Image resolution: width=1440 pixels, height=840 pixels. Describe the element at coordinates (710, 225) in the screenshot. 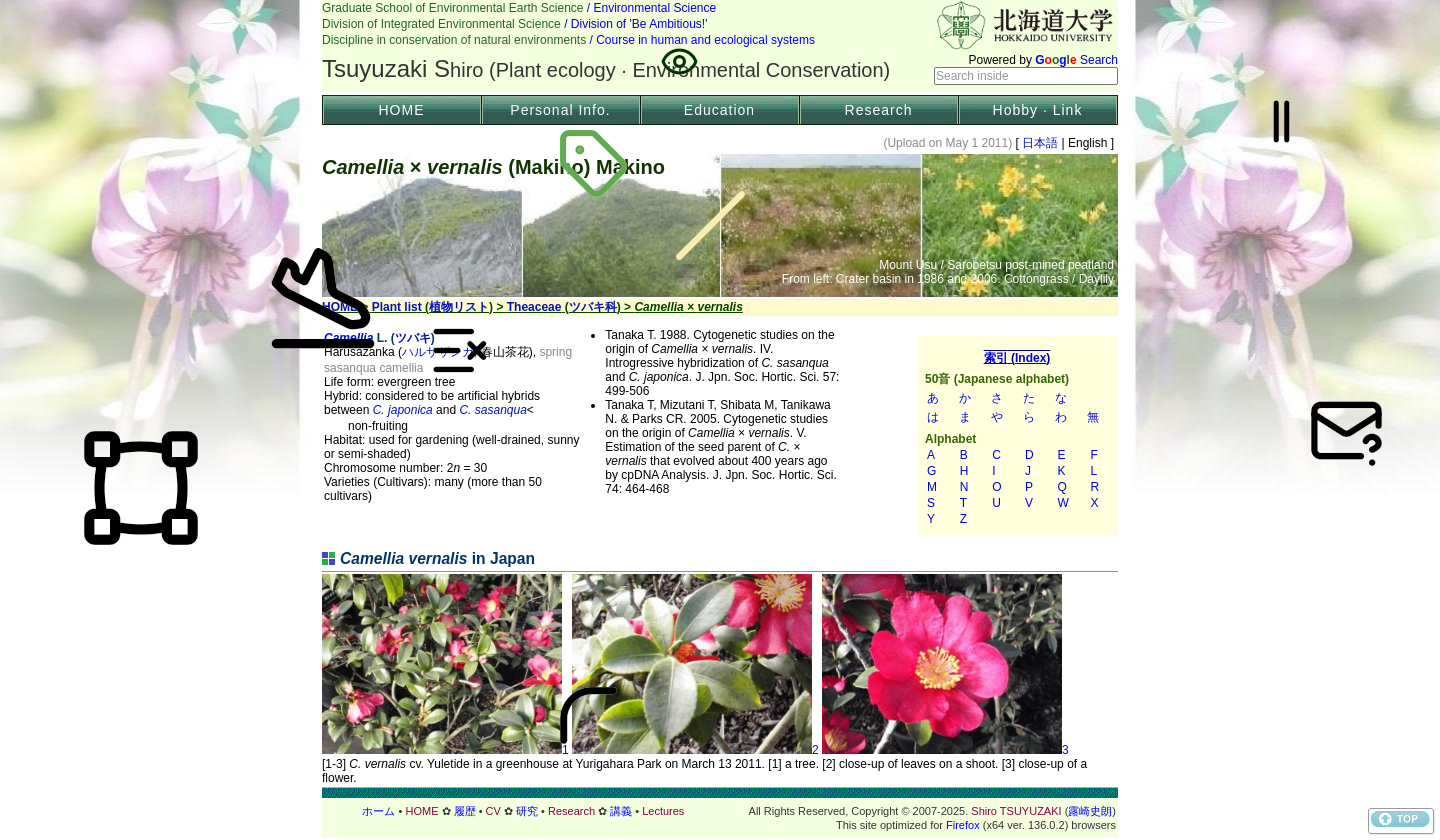

I see `indicates a disabled or unavailable feature` at that location.